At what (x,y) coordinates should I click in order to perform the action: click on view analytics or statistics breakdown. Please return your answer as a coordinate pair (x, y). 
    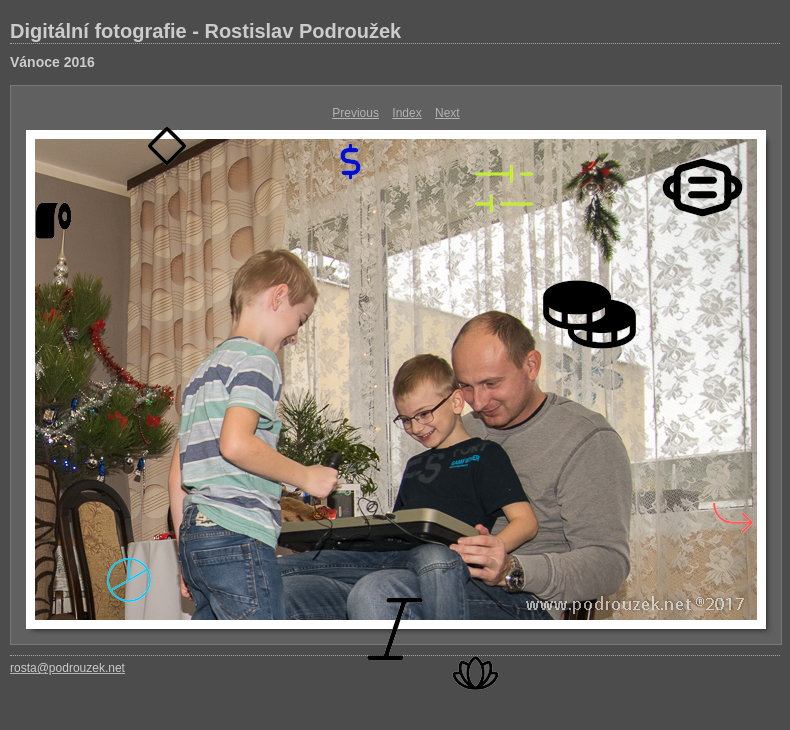
    Looking at the image, I should click on (129, 580).